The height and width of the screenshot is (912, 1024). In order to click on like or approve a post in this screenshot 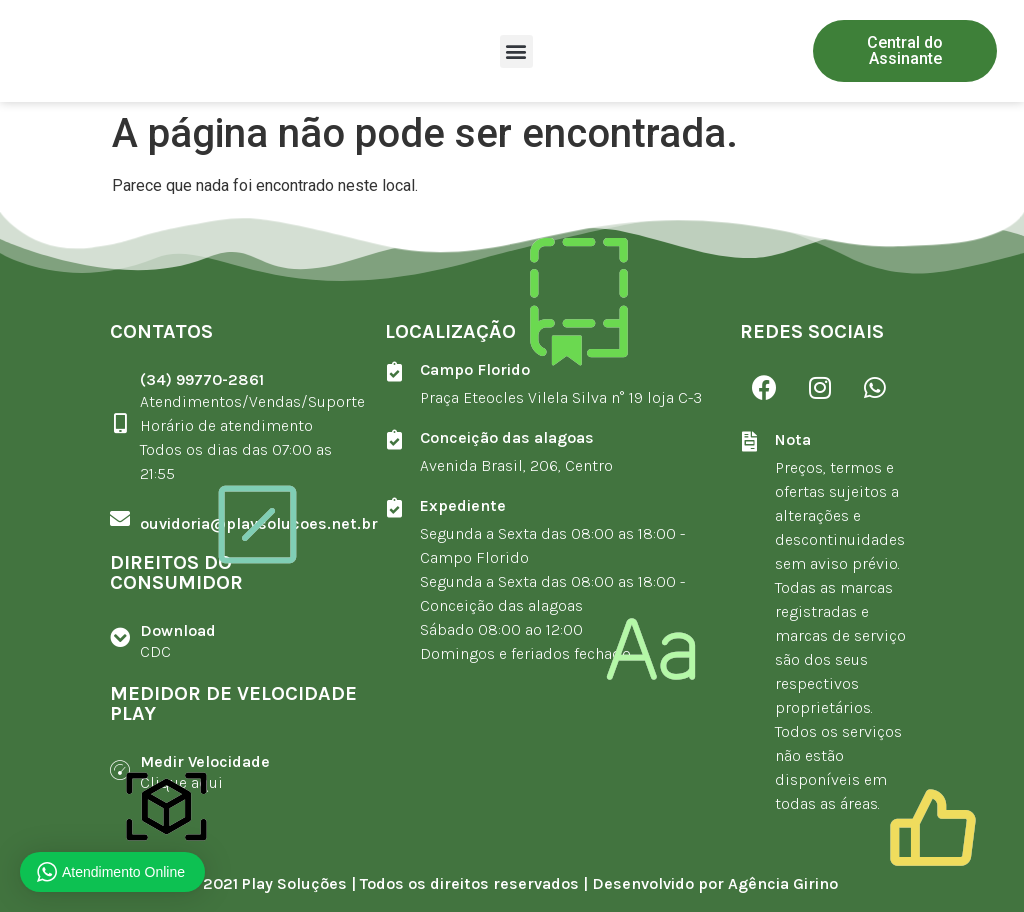, I will do `click(933, 832)`.